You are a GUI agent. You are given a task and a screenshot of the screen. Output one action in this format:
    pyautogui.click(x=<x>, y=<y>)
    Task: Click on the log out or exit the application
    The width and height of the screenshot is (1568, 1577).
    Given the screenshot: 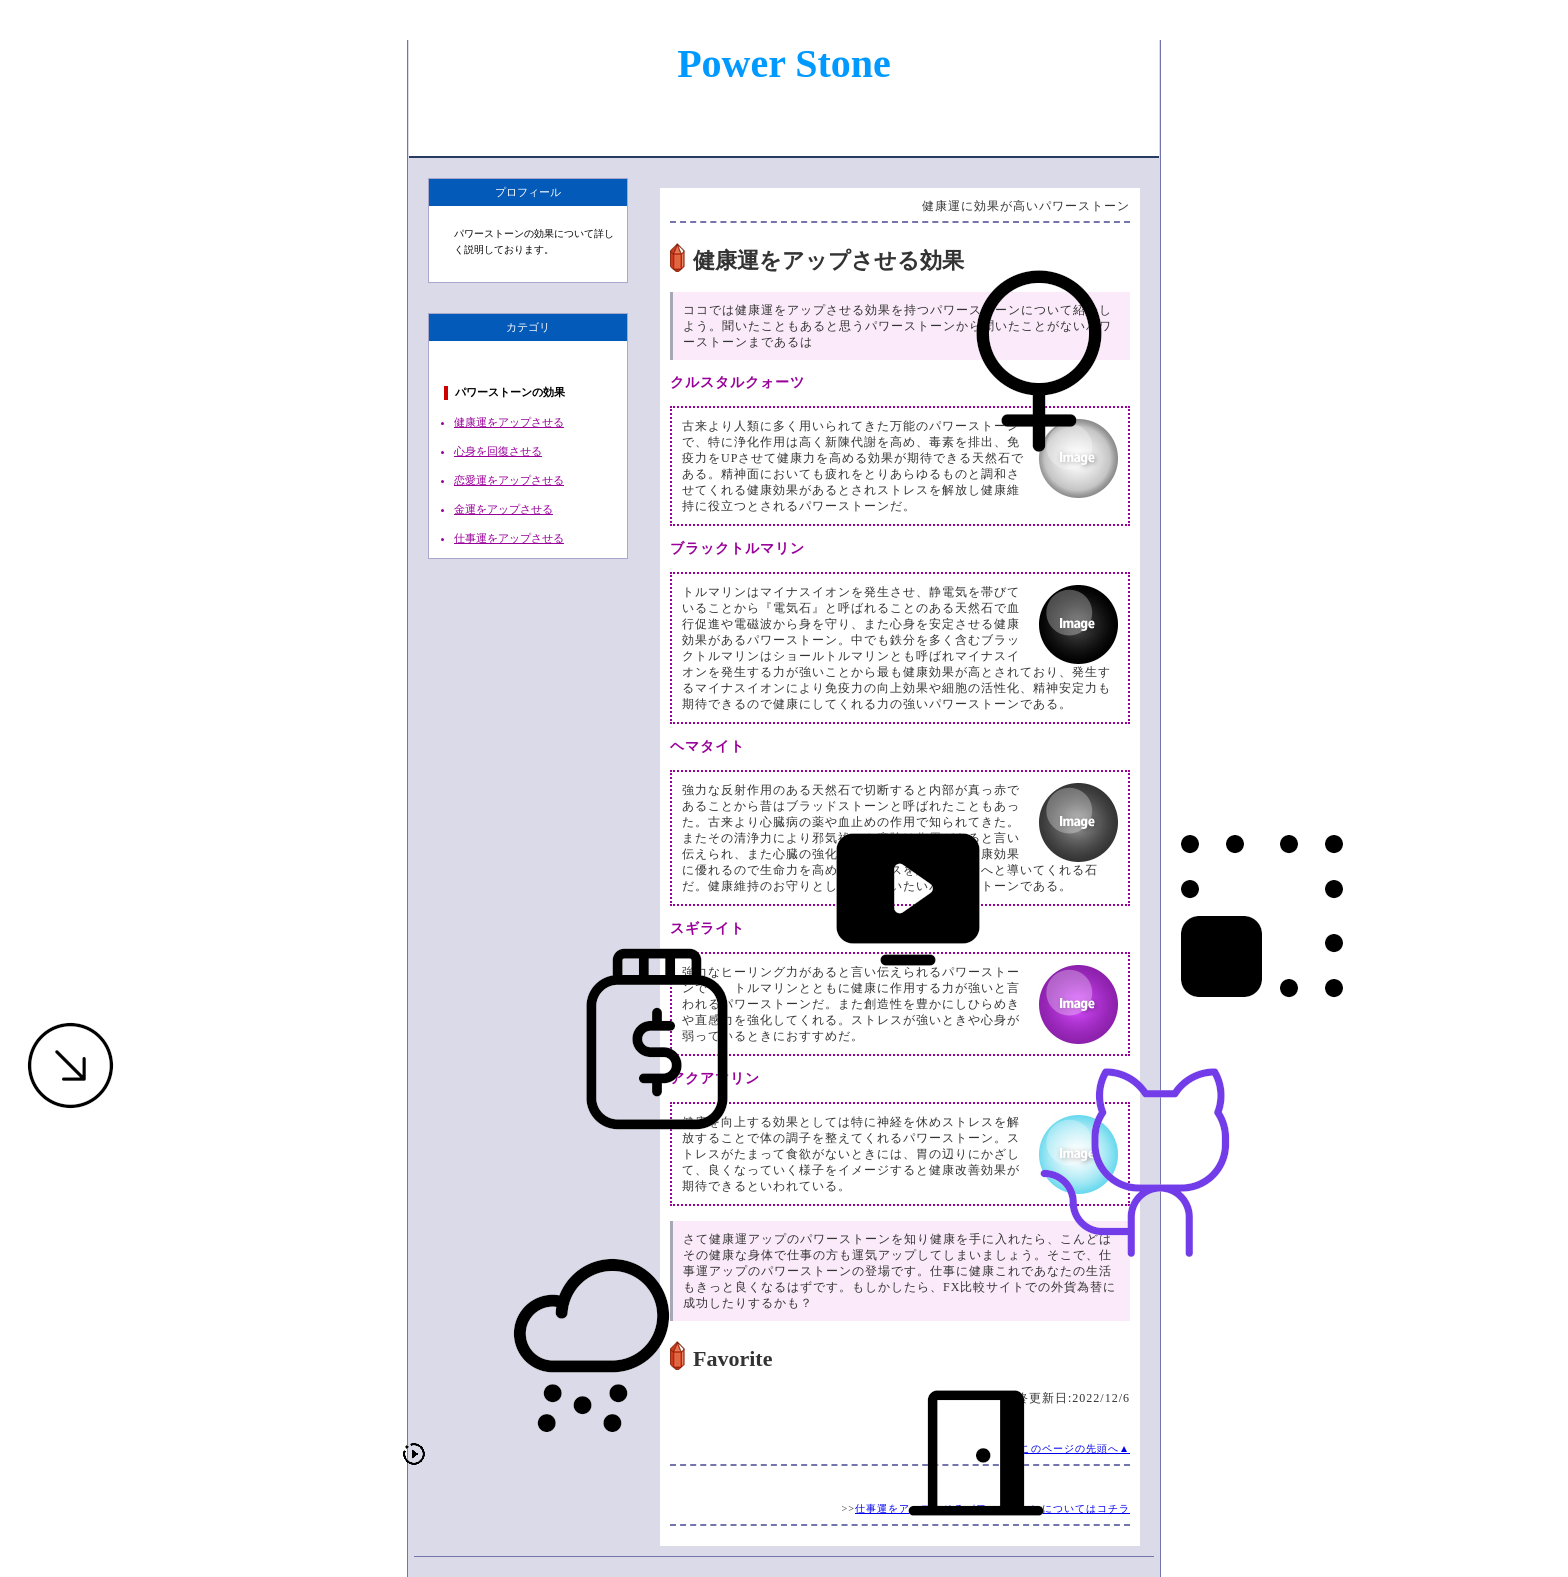 What is the action you would take?
    pyautogui.click(x=976, y=1453)
    